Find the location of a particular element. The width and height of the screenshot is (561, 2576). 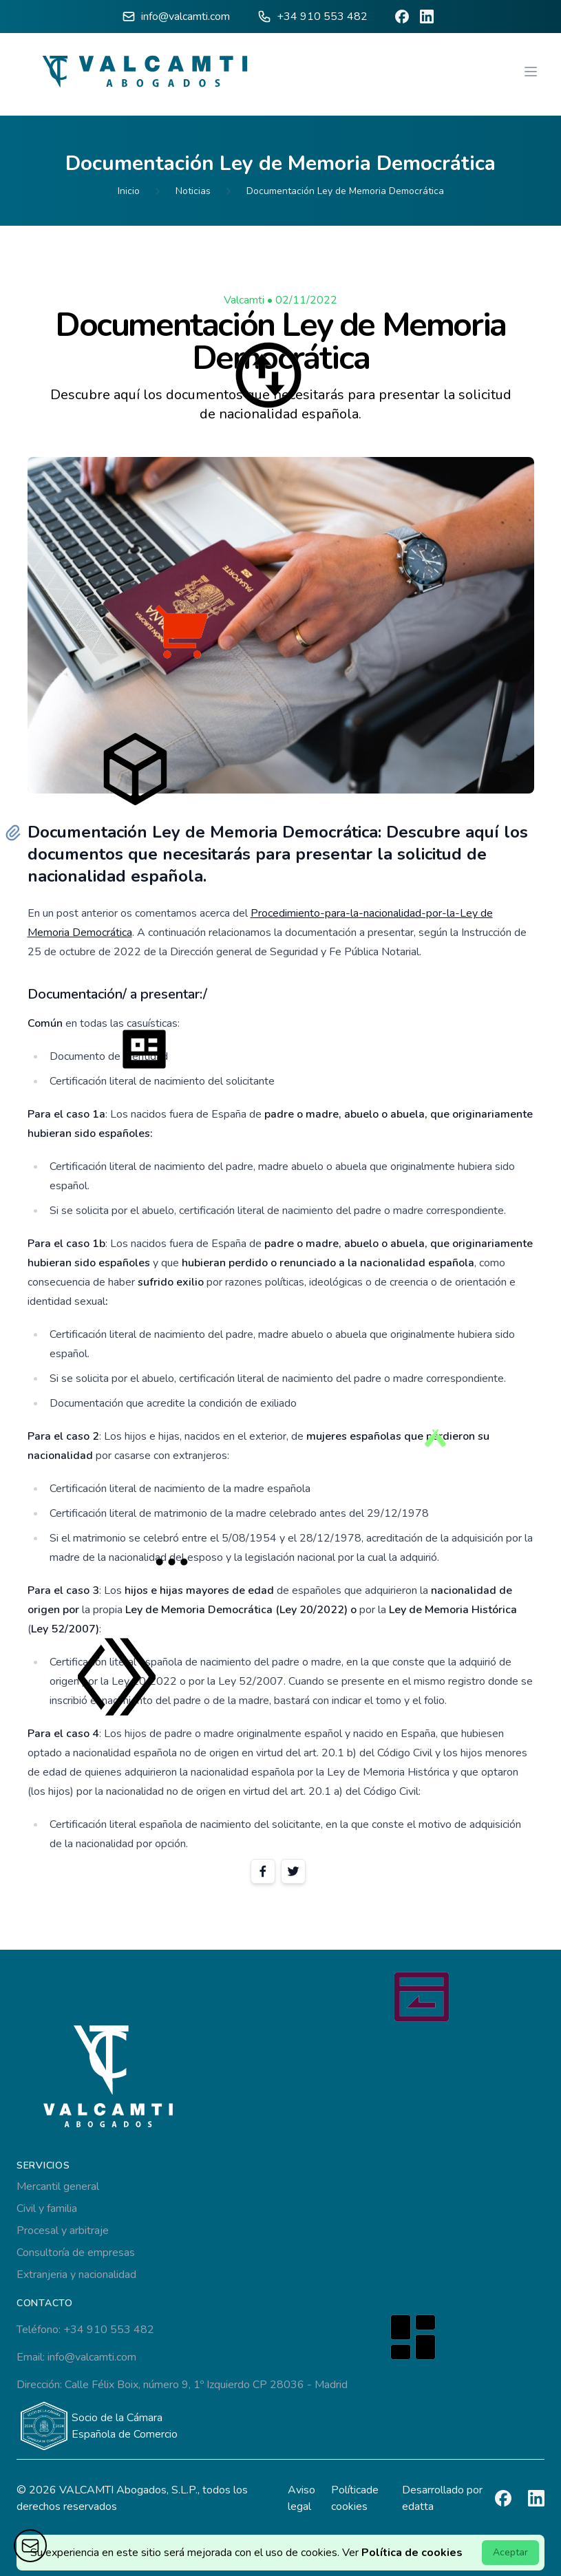

request a refund for a purchase is located at coordinates (421, 1997).